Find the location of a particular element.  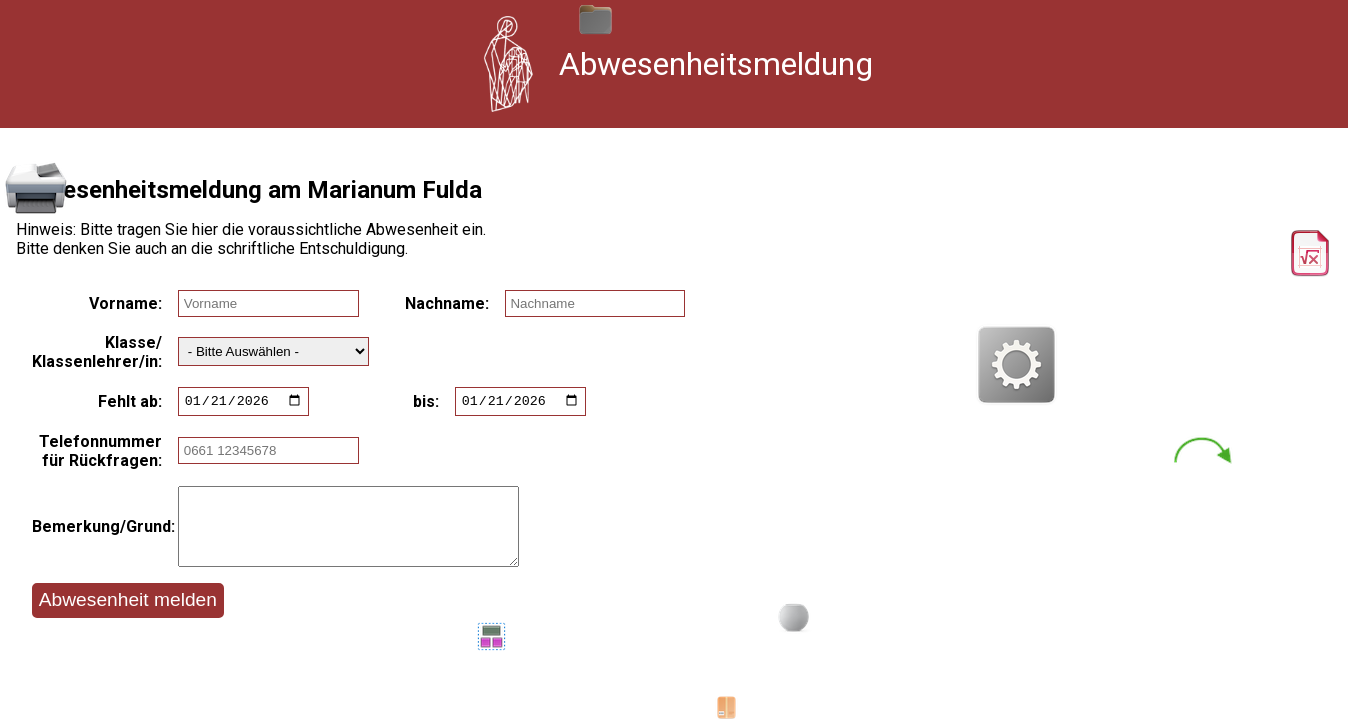

select all items in the current view is located at coordinates (491, 636).